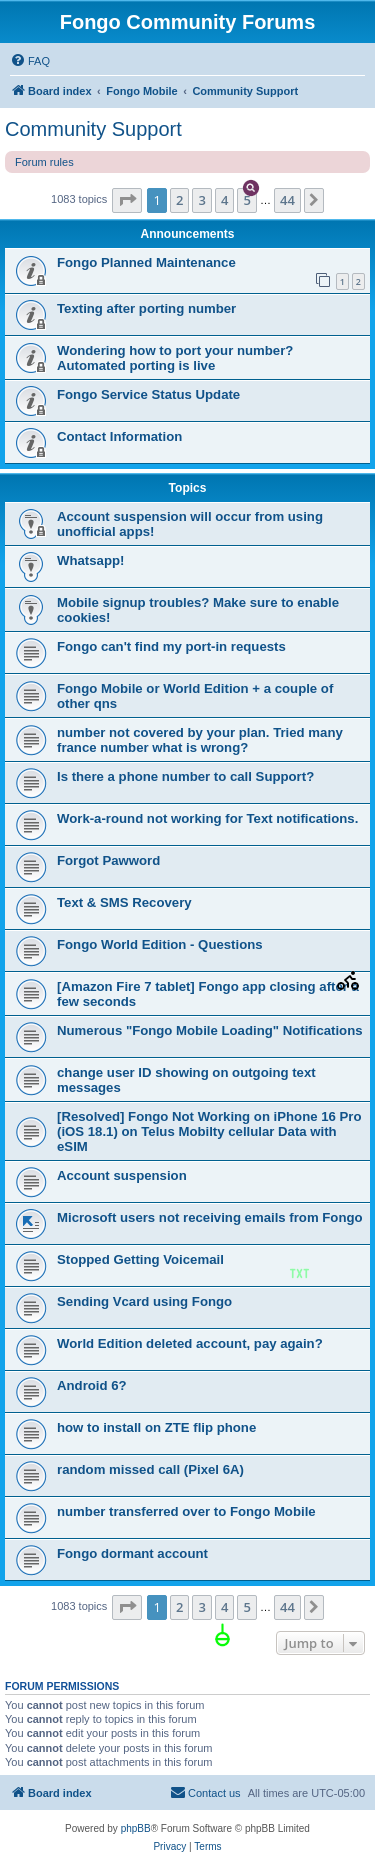 This screenshot has height=1866, width=375. What do you see at coordinates (299, 1273) in the screenshot?
I see `indicates a plain text file format` at bounding box center [299, 1273].